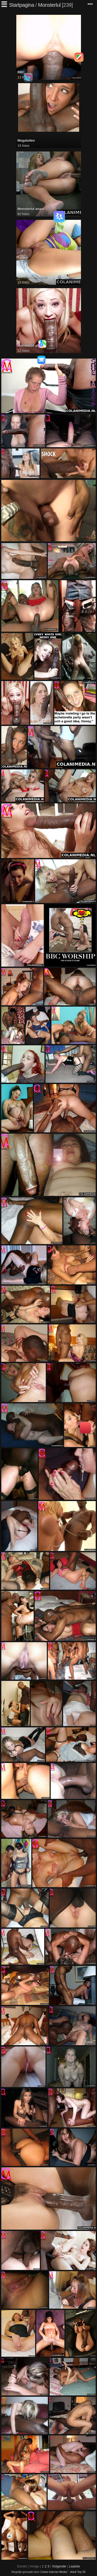 The image size is (97, 2576). I want to click on open the mail app, so click(41, 360).